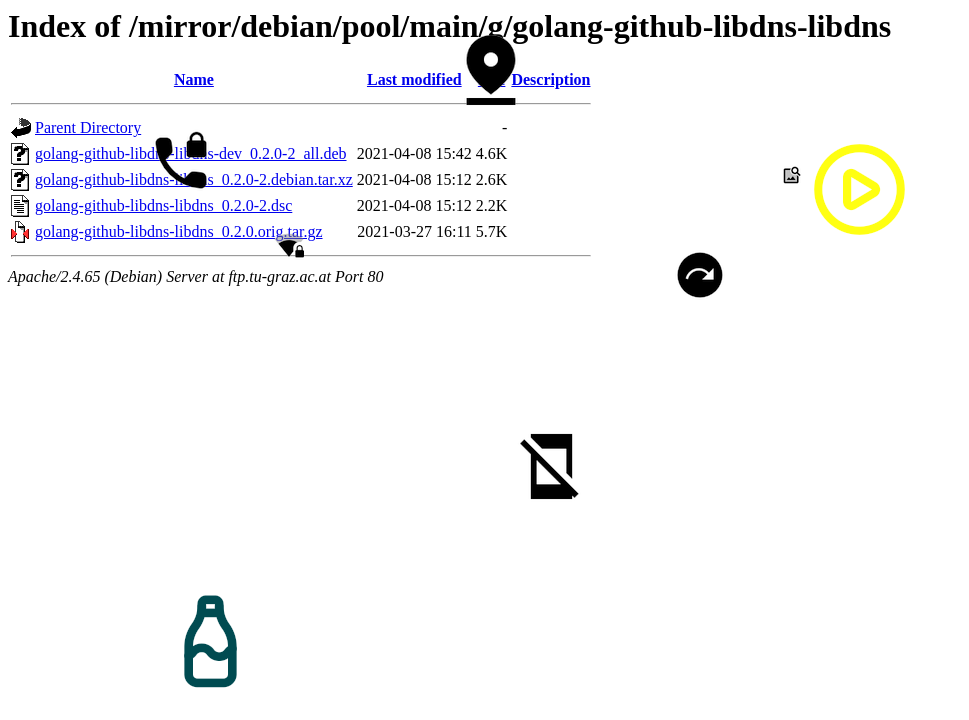 The width and height of the screenshot is (969, 720). What do you see at coordinates (210, 643) in the screenshot?
I see `view beverage or drink options` at bounding box center [210, 643].